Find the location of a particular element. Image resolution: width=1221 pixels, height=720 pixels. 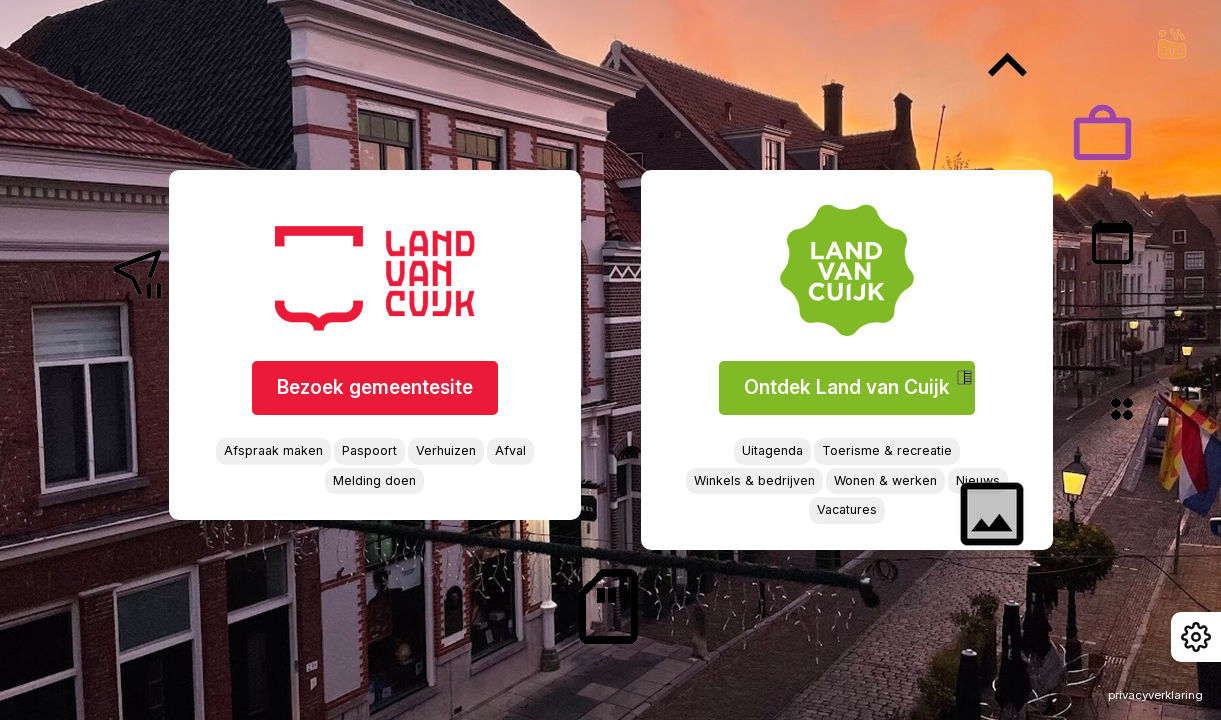

open app grid or launcher is located at coordinates (1122, 409).